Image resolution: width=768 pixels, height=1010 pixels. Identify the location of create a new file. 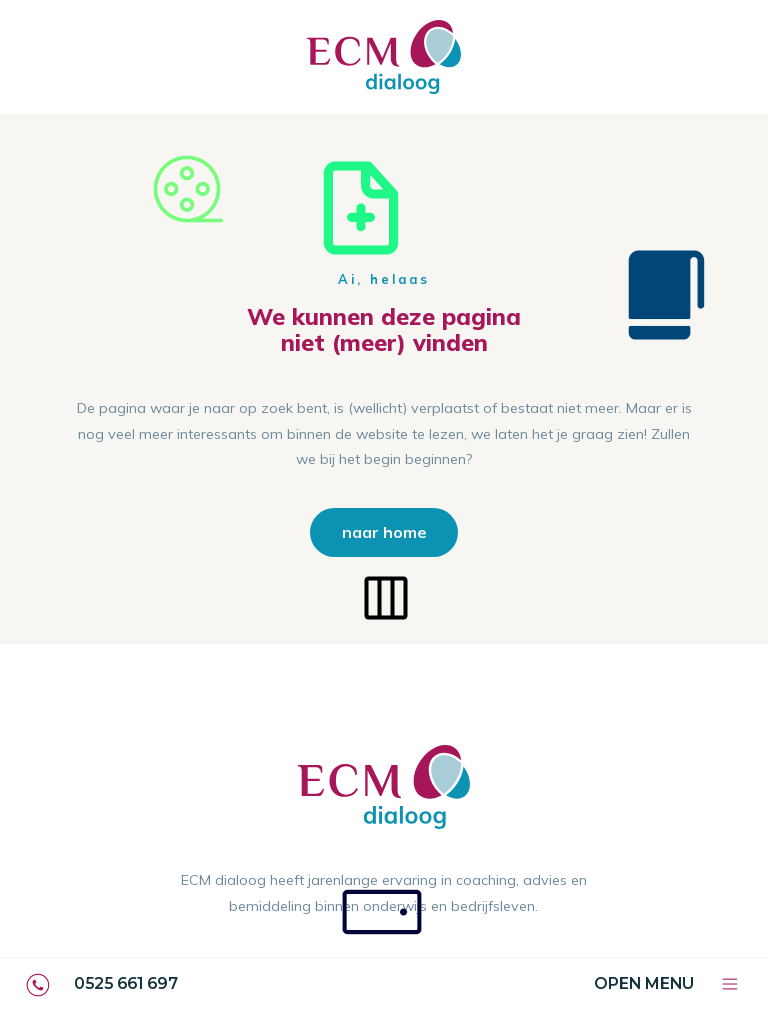
(361, 208).